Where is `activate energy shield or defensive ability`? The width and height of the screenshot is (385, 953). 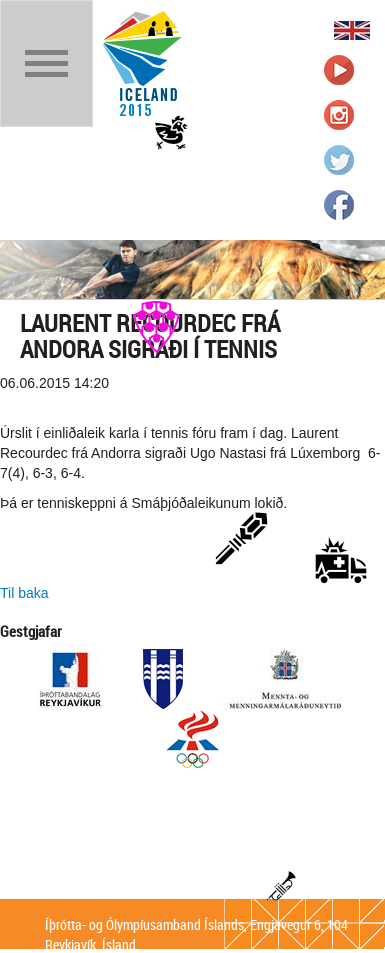
activate energy shield or defensive ability is located at coordinates (156, 327).